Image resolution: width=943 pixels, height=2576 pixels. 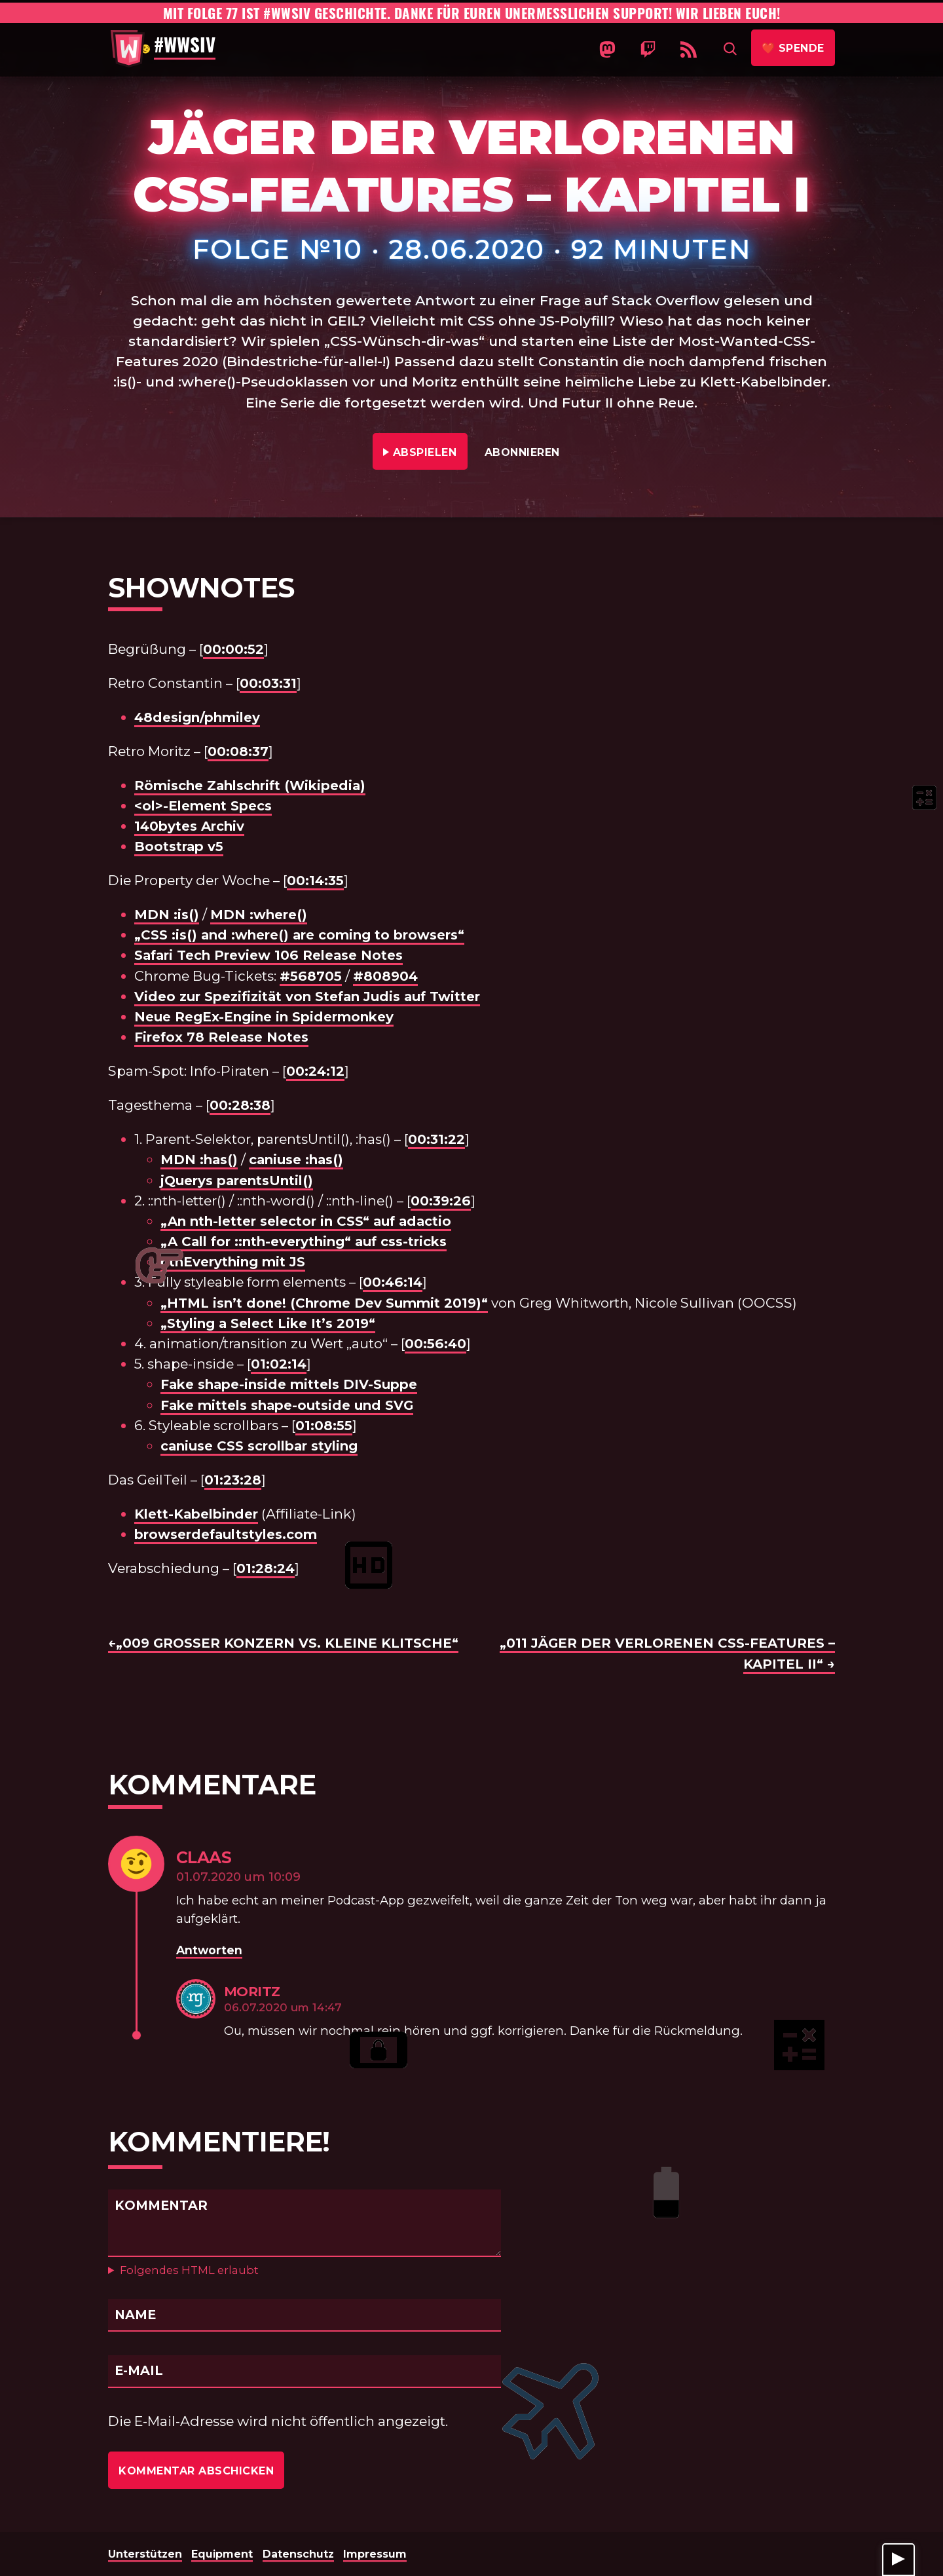 What do you see at coordinates (799, 2045) in the screenshot?
I see `open calculator app` at bounding box center [799, 2045].